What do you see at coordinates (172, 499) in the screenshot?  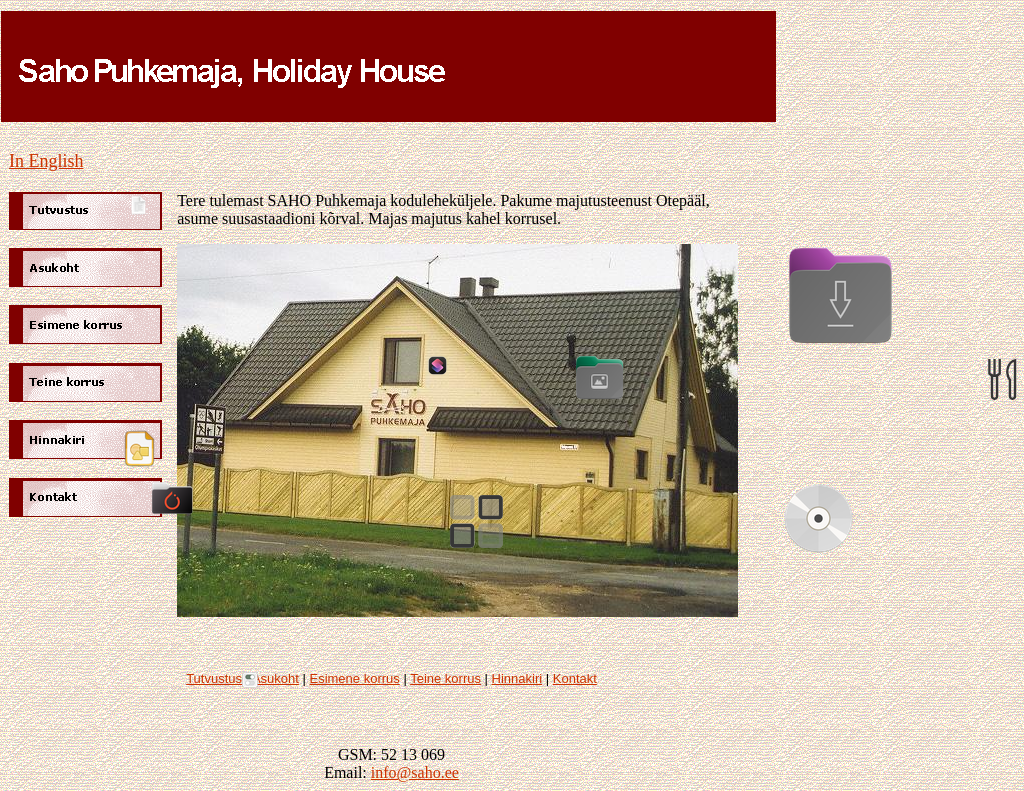 I see `open pytorch project folder` at bounding box center [172, 499].